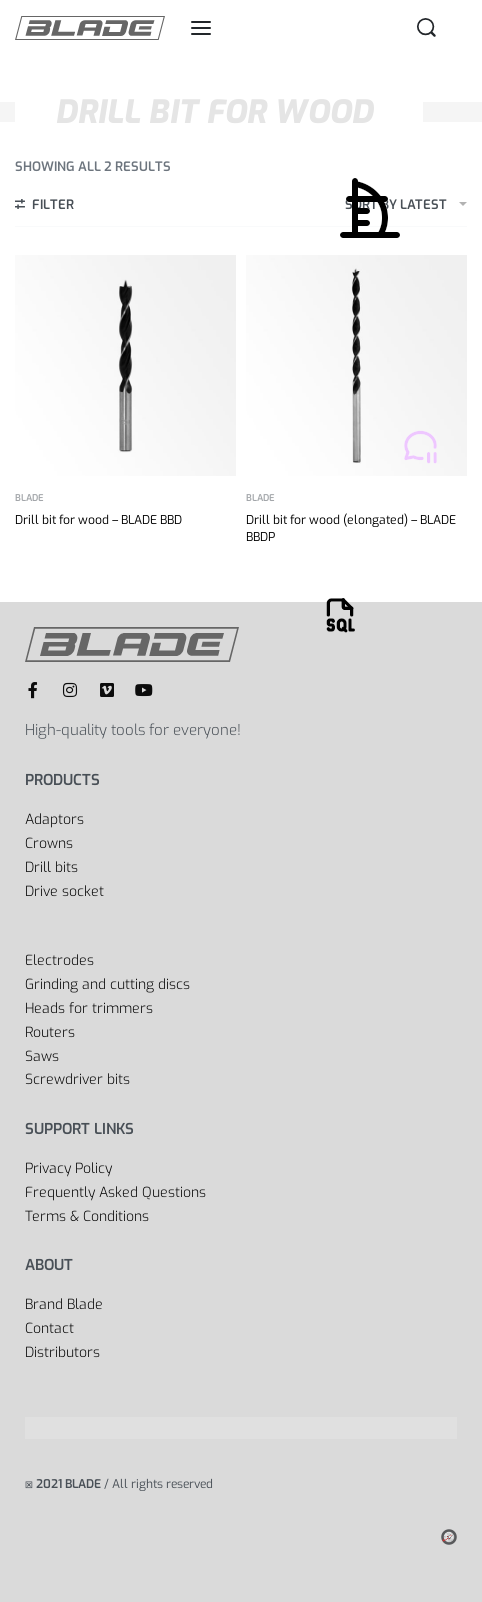 This screenshot has height=1602, width=482. I want to click on view landmark or tourist attraction, so click(370, 208).